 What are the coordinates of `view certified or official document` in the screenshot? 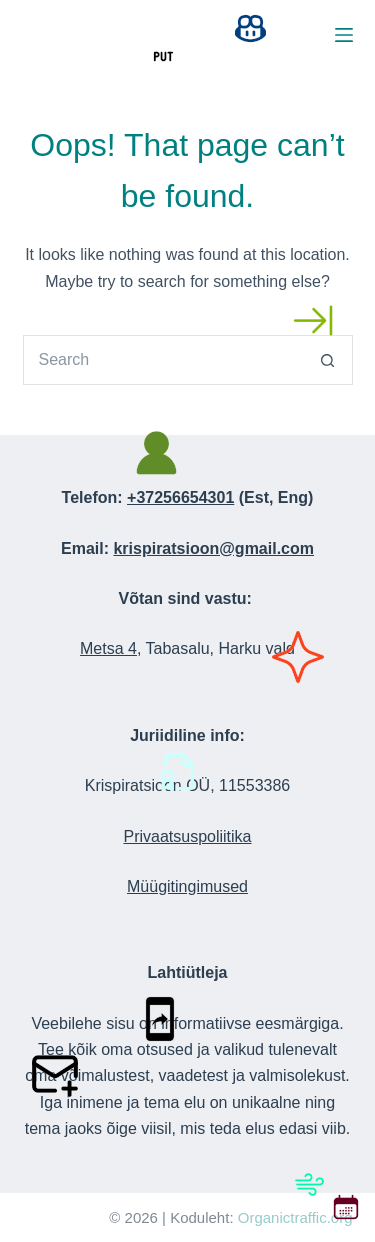 It's located at (179, 772).